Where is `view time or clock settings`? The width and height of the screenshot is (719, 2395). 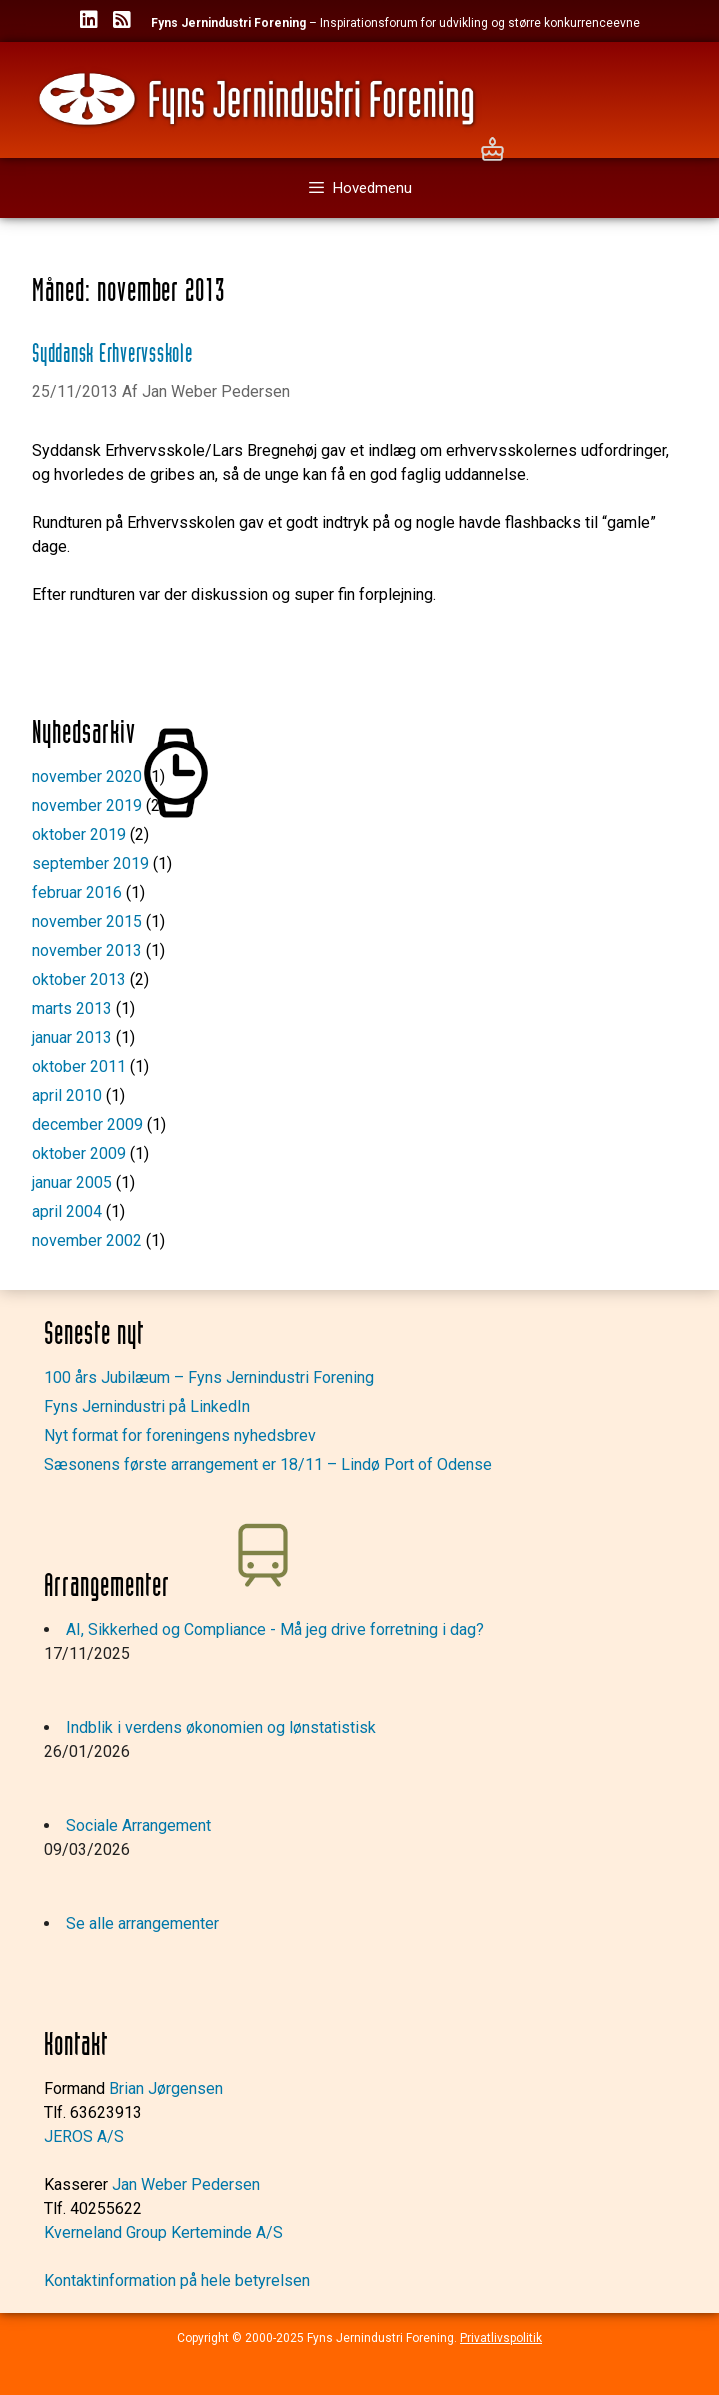
view time or clock settings is located at coordinates (176, 773).